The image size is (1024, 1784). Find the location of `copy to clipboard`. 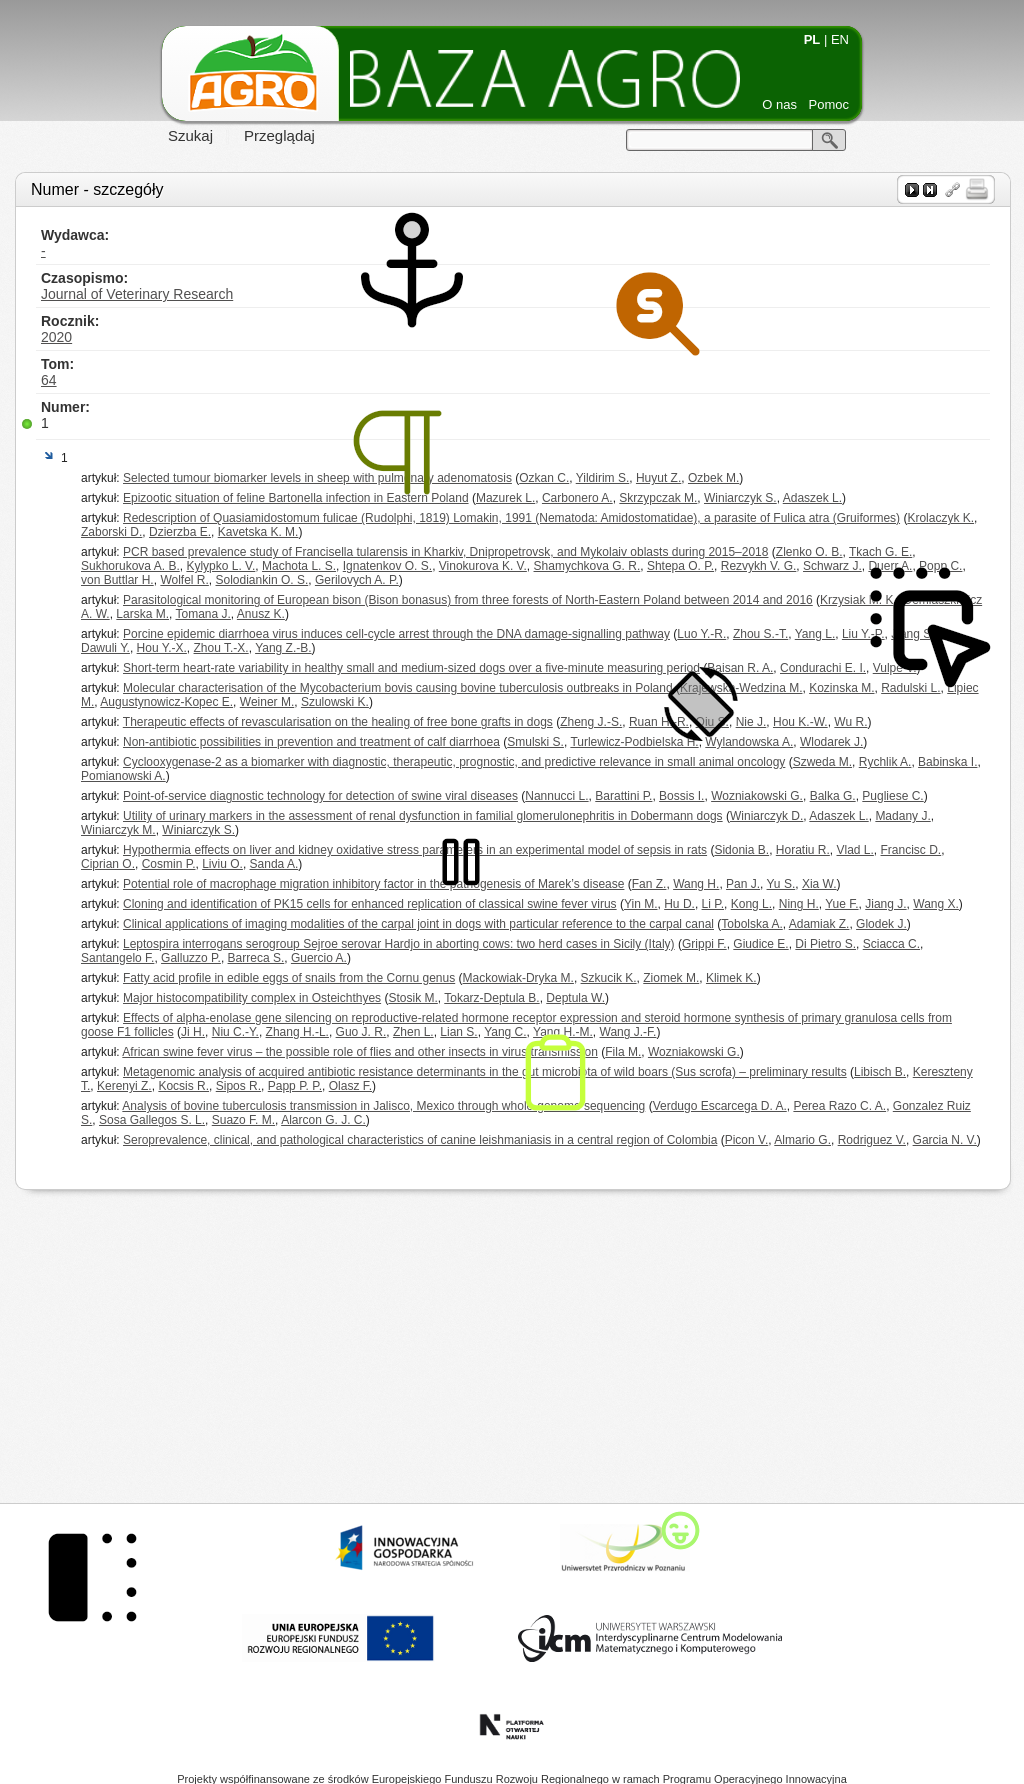

copy to clipboard is located at coordinates (555, 1072).